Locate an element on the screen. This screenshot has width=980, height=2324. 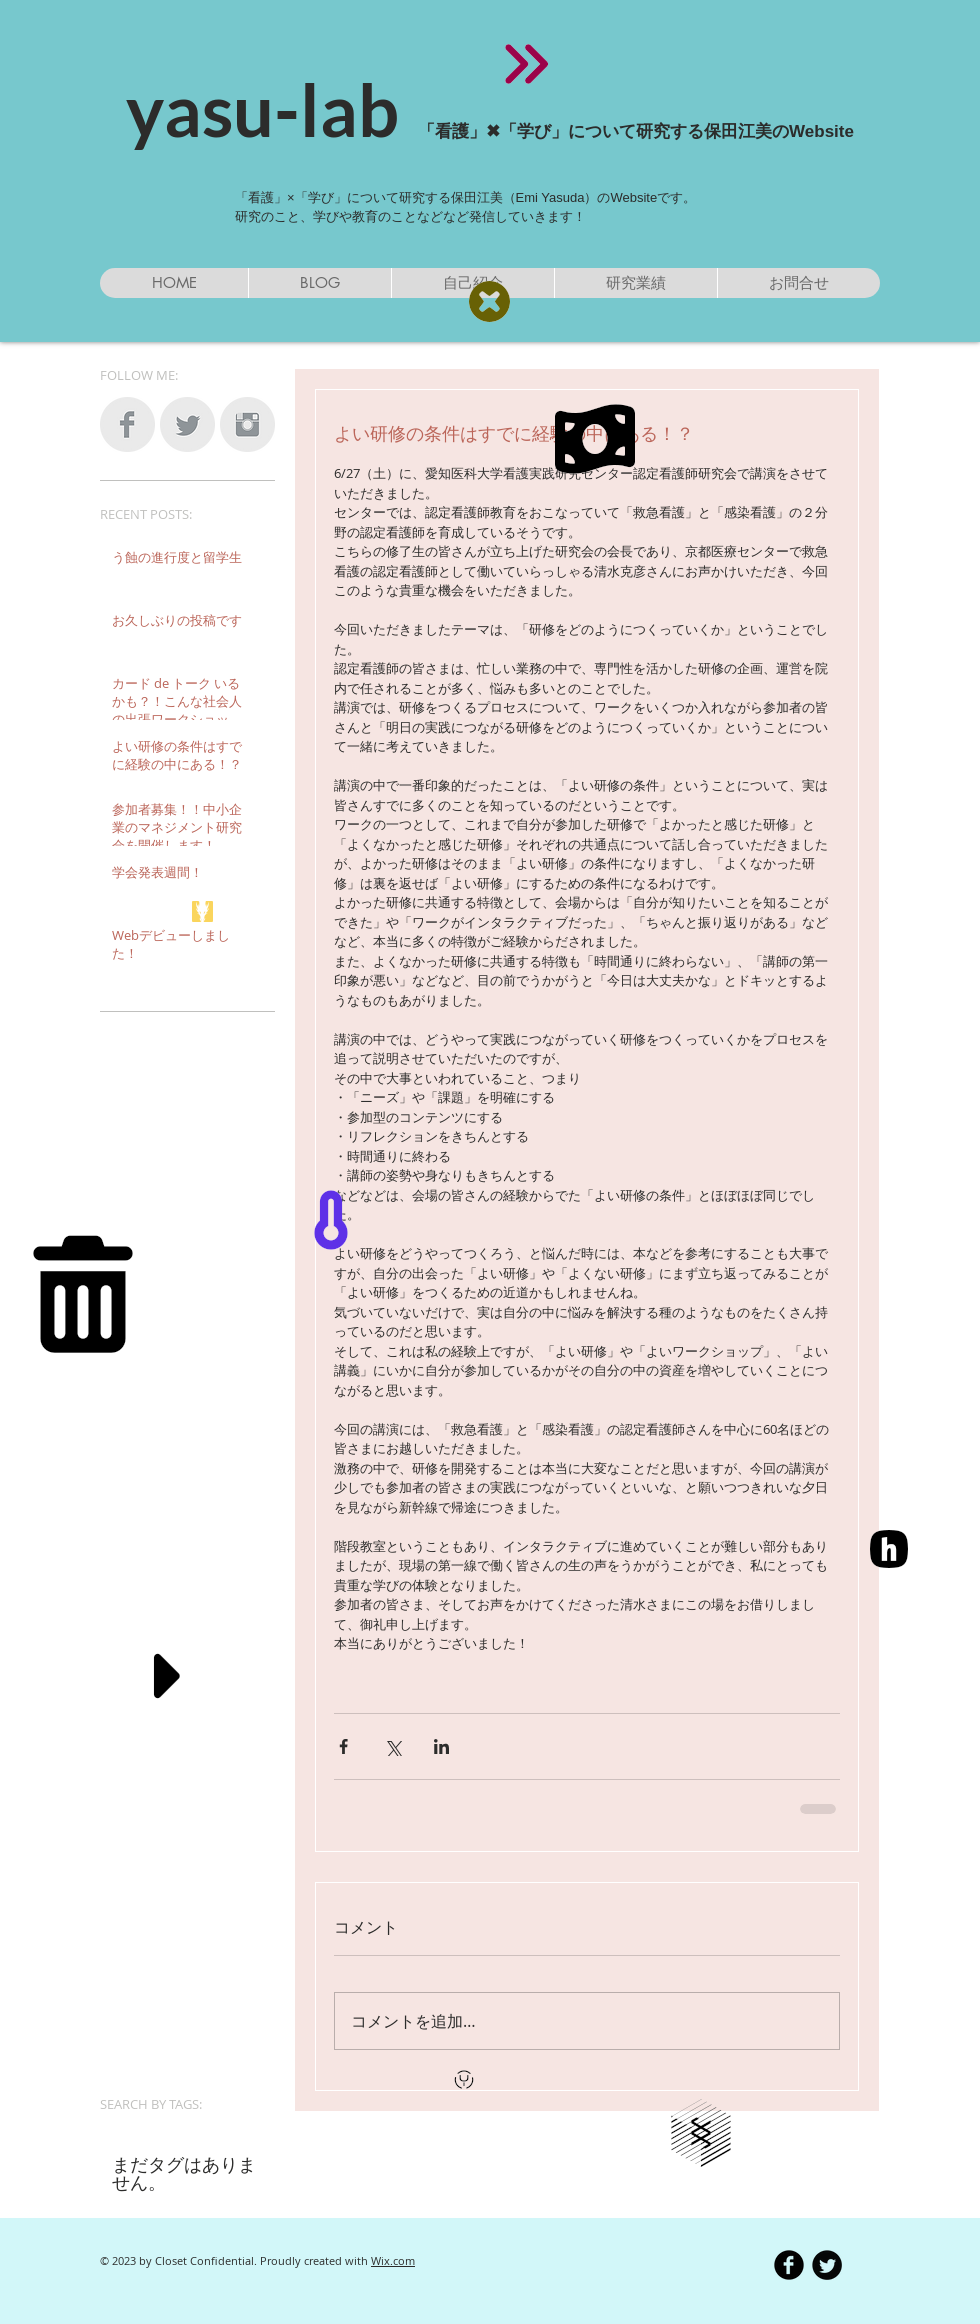
delete selected item is located at coordinates (83, 1296).